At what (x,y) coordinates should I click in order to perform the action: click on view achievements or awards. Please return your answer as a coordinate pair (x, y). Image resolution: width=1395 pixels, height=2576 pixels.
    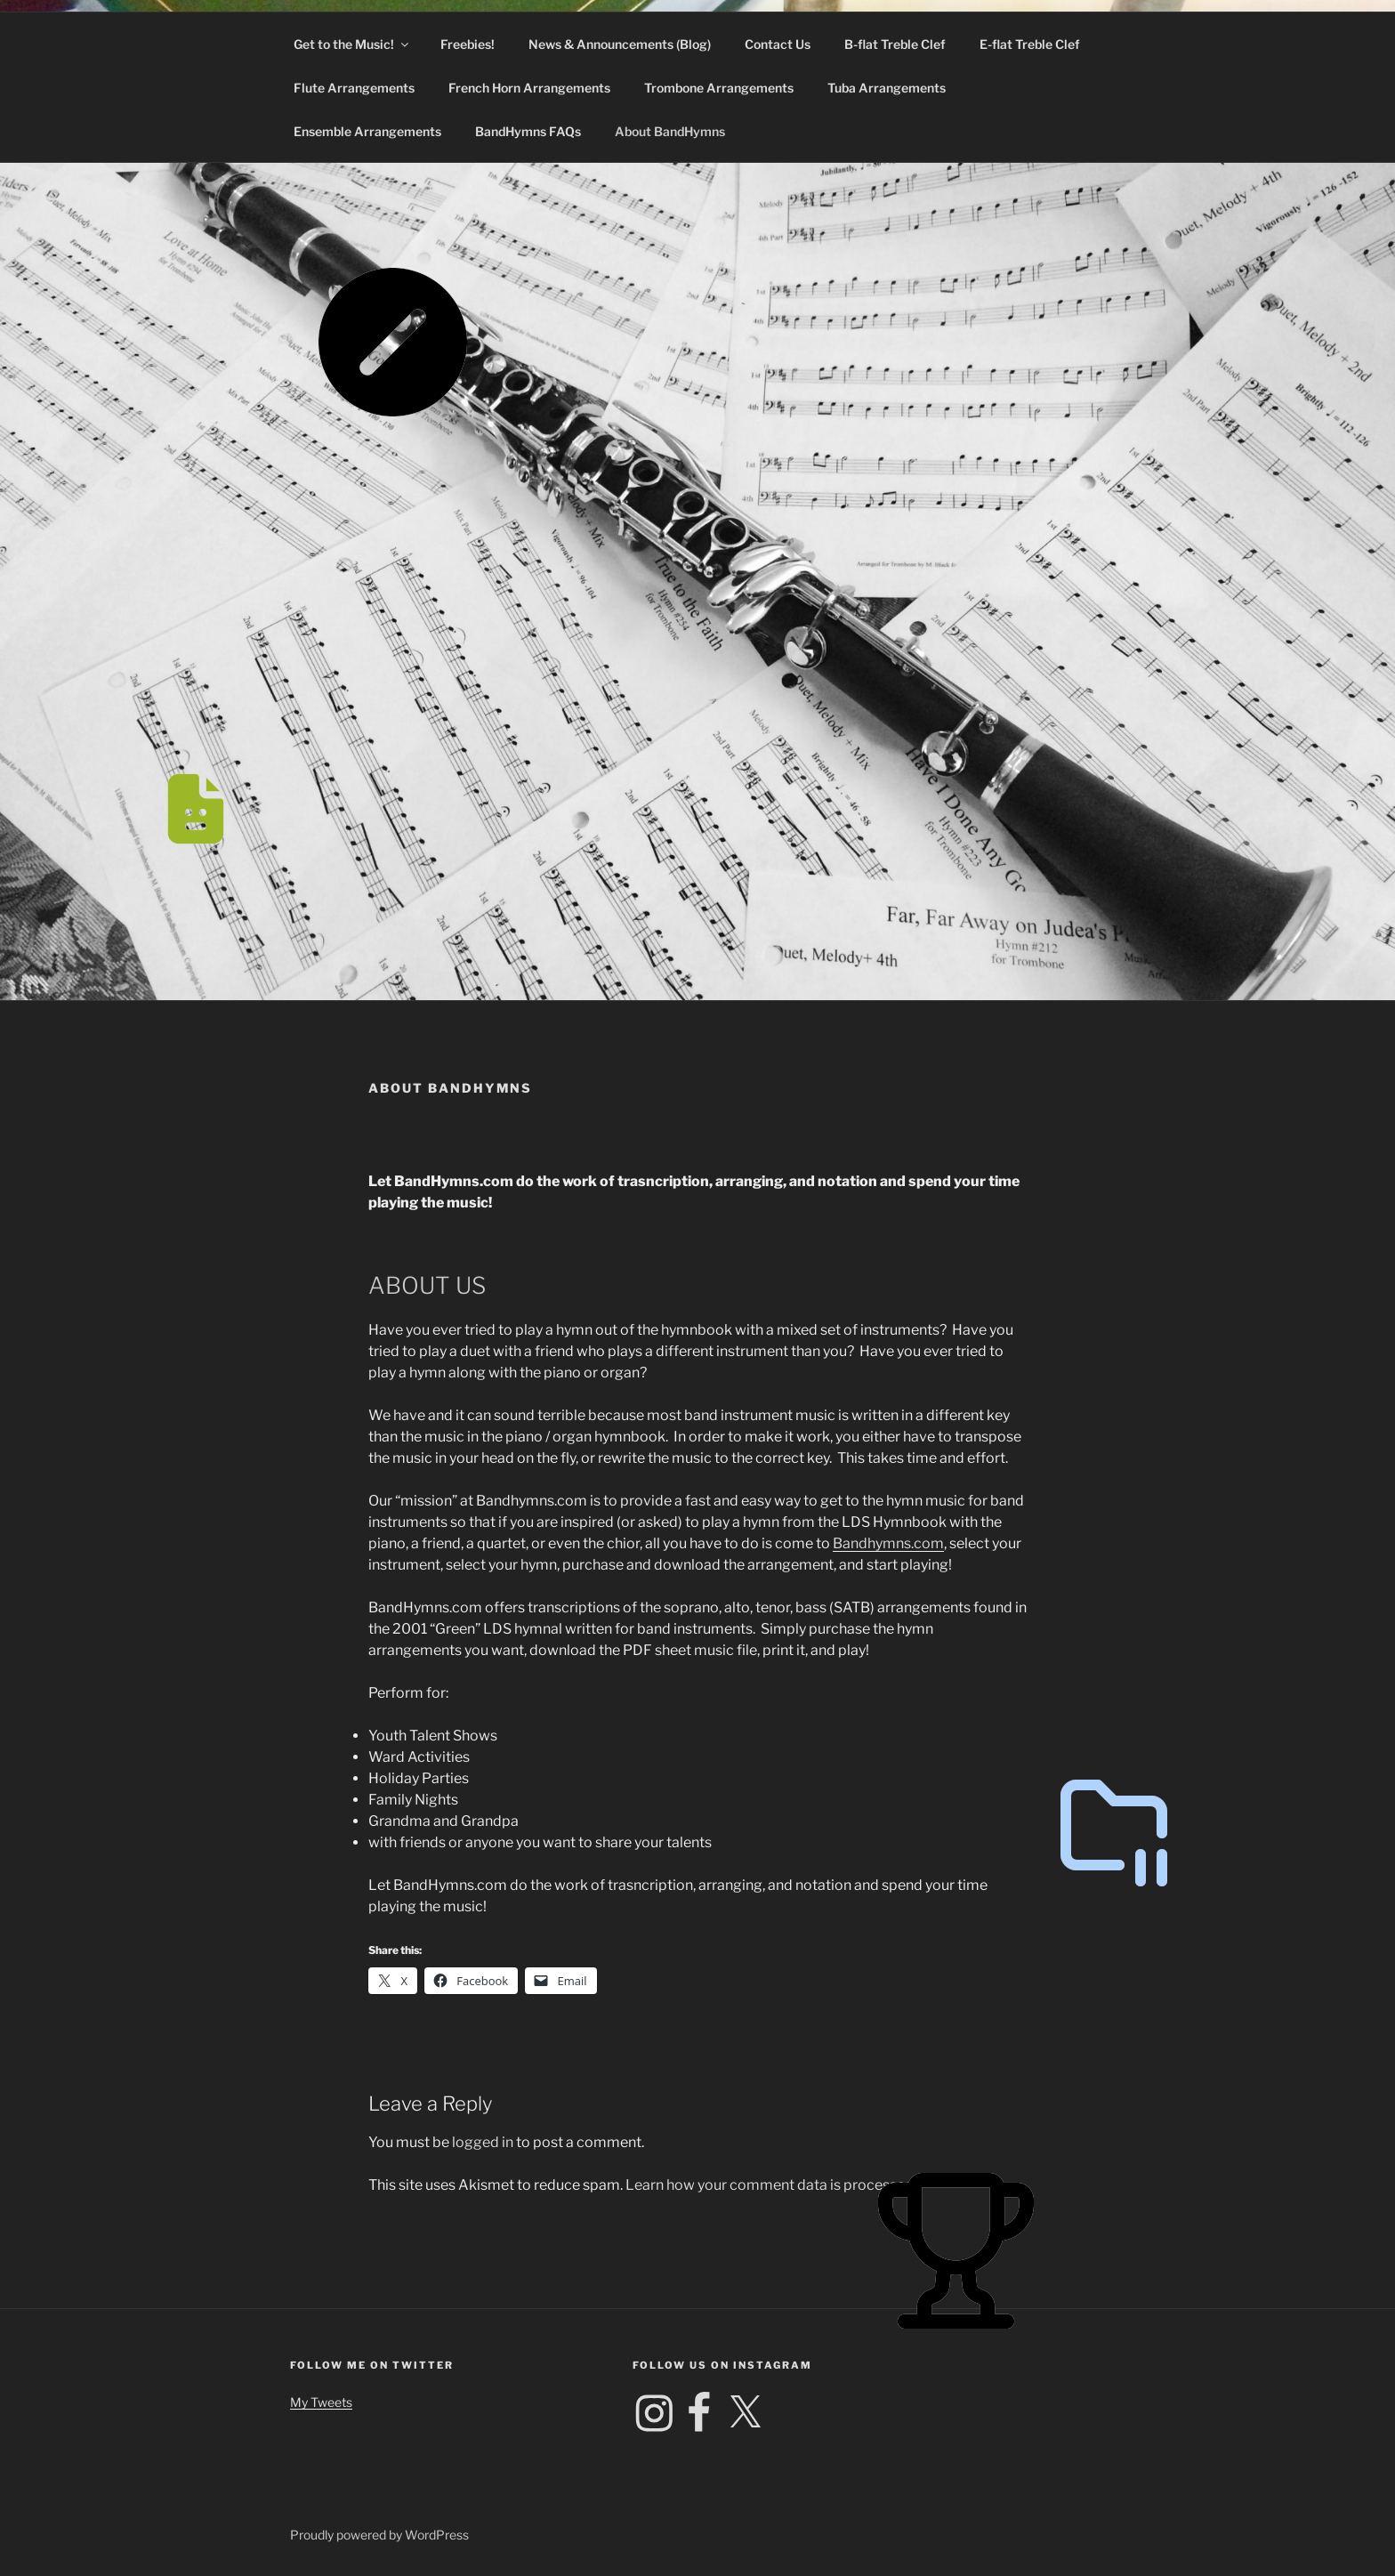
    Looking at the image, I should click on (956, 2250).